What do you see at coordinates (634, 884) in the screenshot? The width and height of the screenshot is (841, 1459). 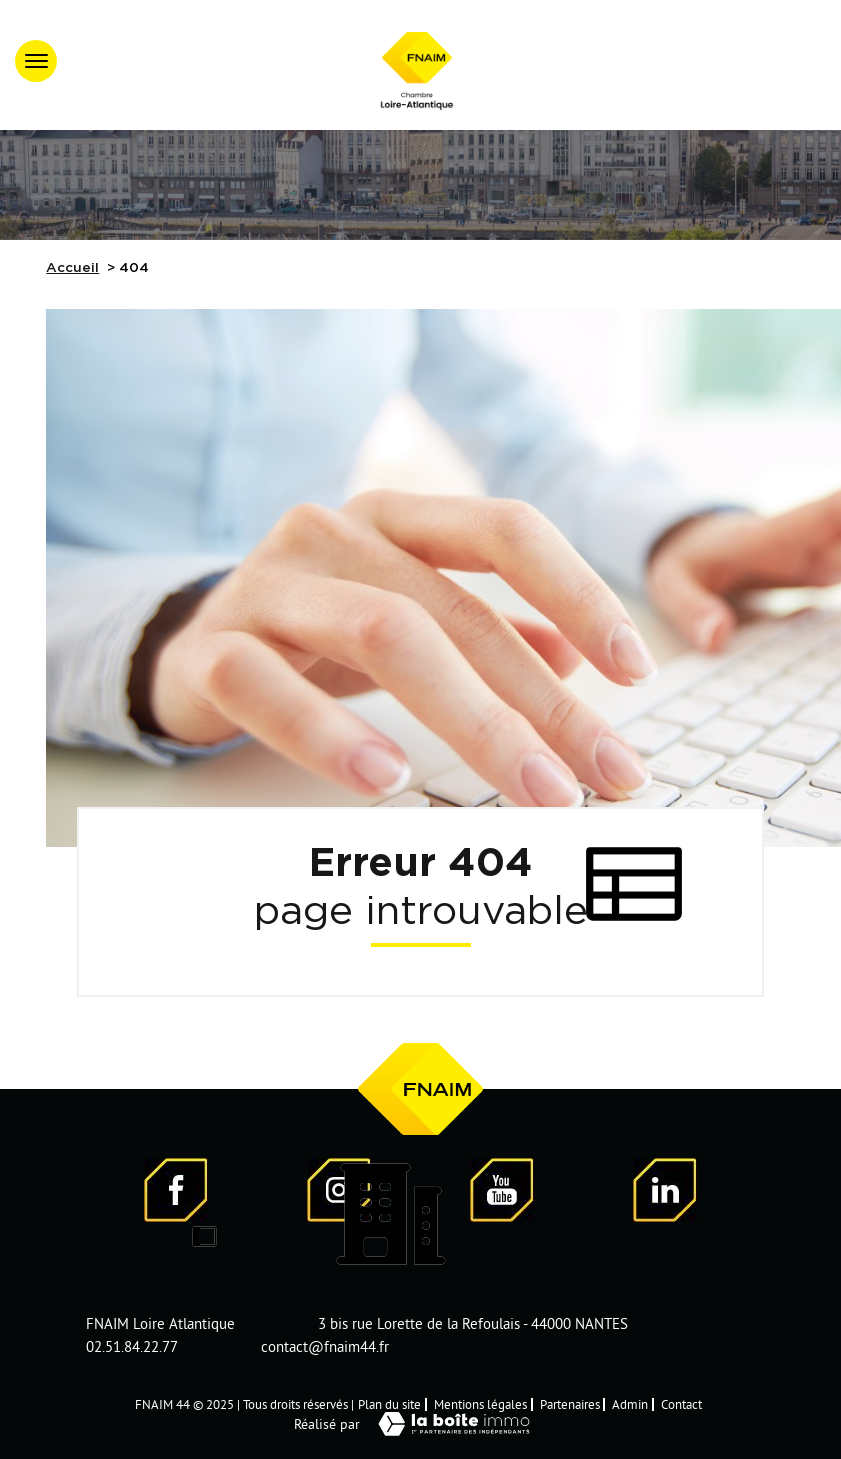 I see `view data in table format` at bounding box center [634, 884].